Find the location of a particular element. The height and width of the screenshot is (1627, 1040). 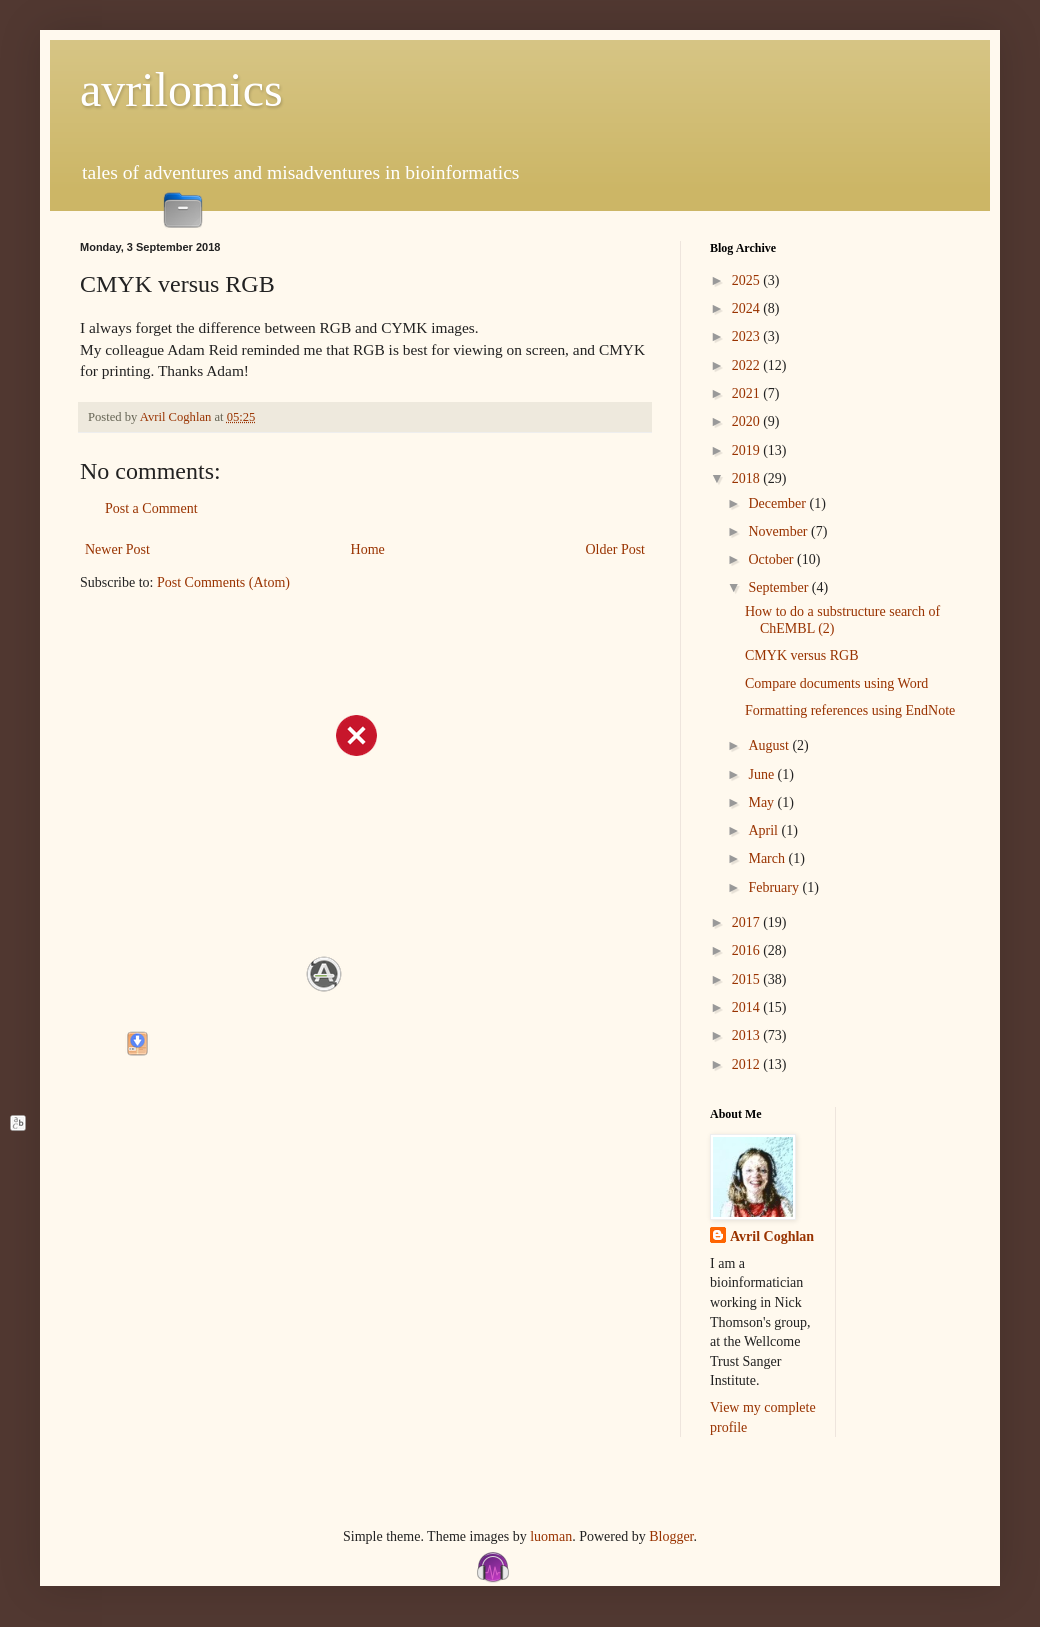

cancel or close the current action is located at coordinates (356, 735).